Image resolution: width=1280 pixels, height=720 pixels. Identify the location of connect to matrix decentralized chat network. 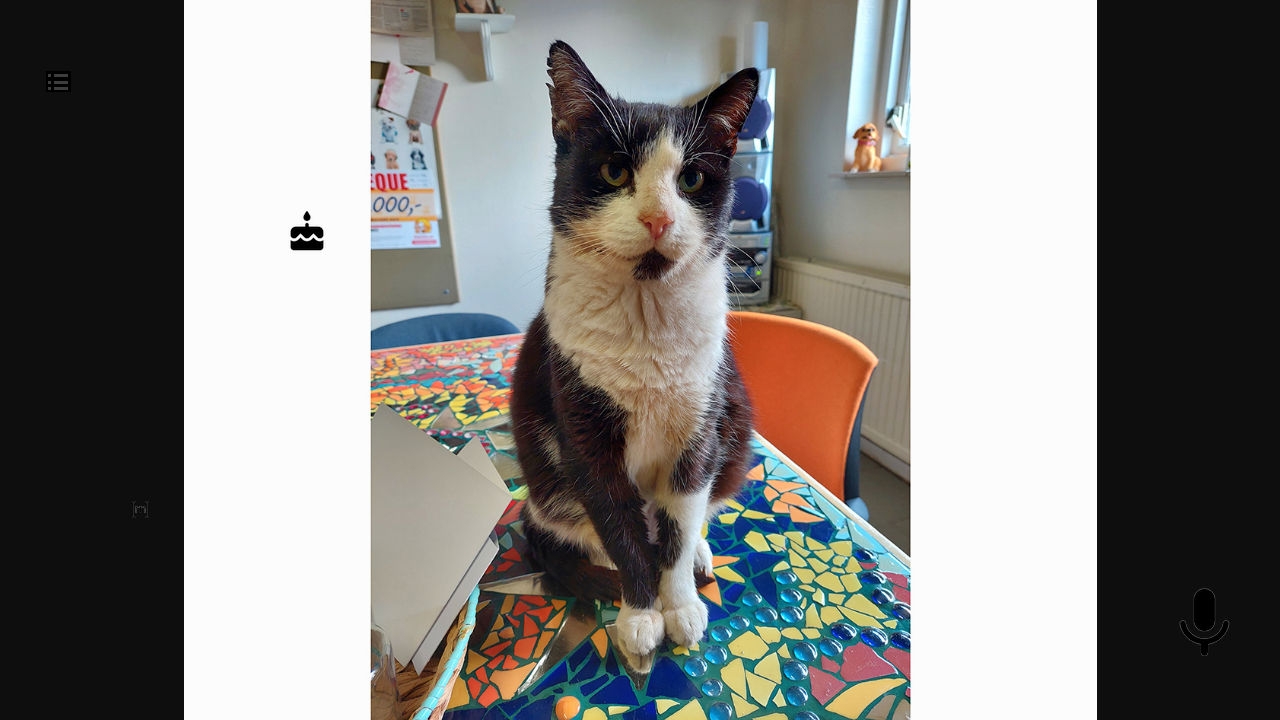
(140, 509).